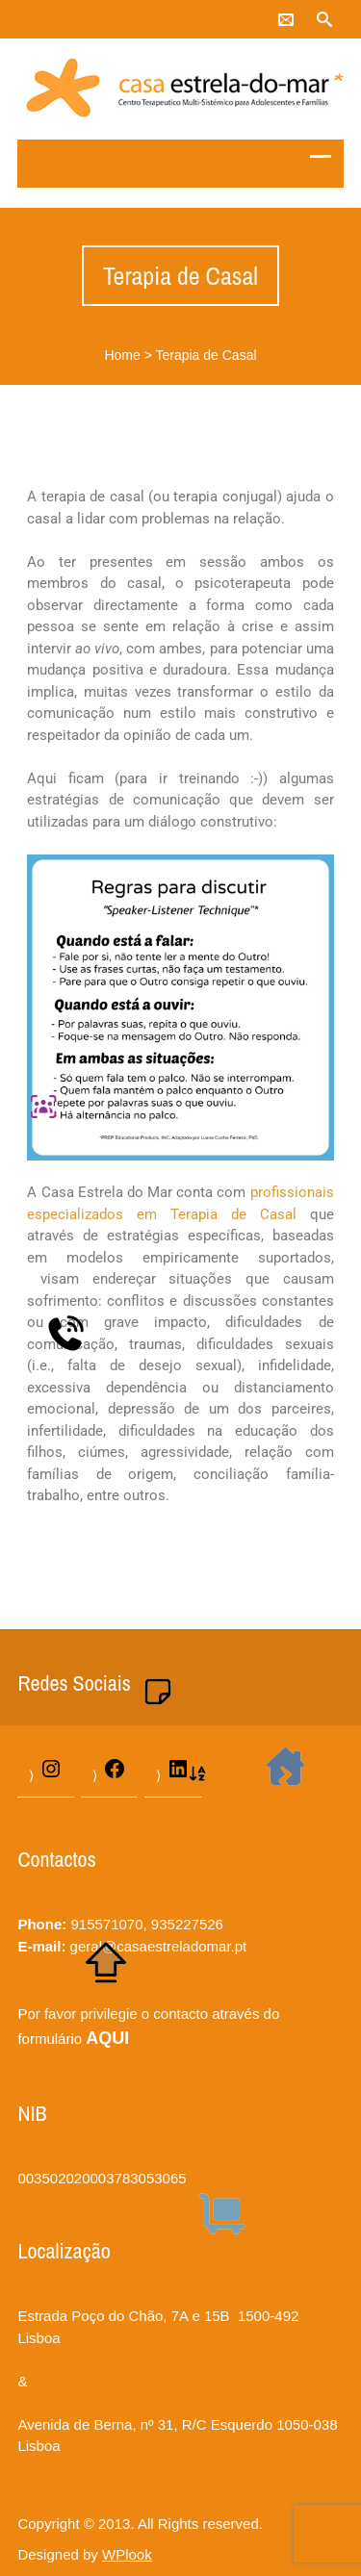 The width and height of the screenshot is (361, 2576). I want to click on sort items alphabetically from A to Z, so click(197, 1773).